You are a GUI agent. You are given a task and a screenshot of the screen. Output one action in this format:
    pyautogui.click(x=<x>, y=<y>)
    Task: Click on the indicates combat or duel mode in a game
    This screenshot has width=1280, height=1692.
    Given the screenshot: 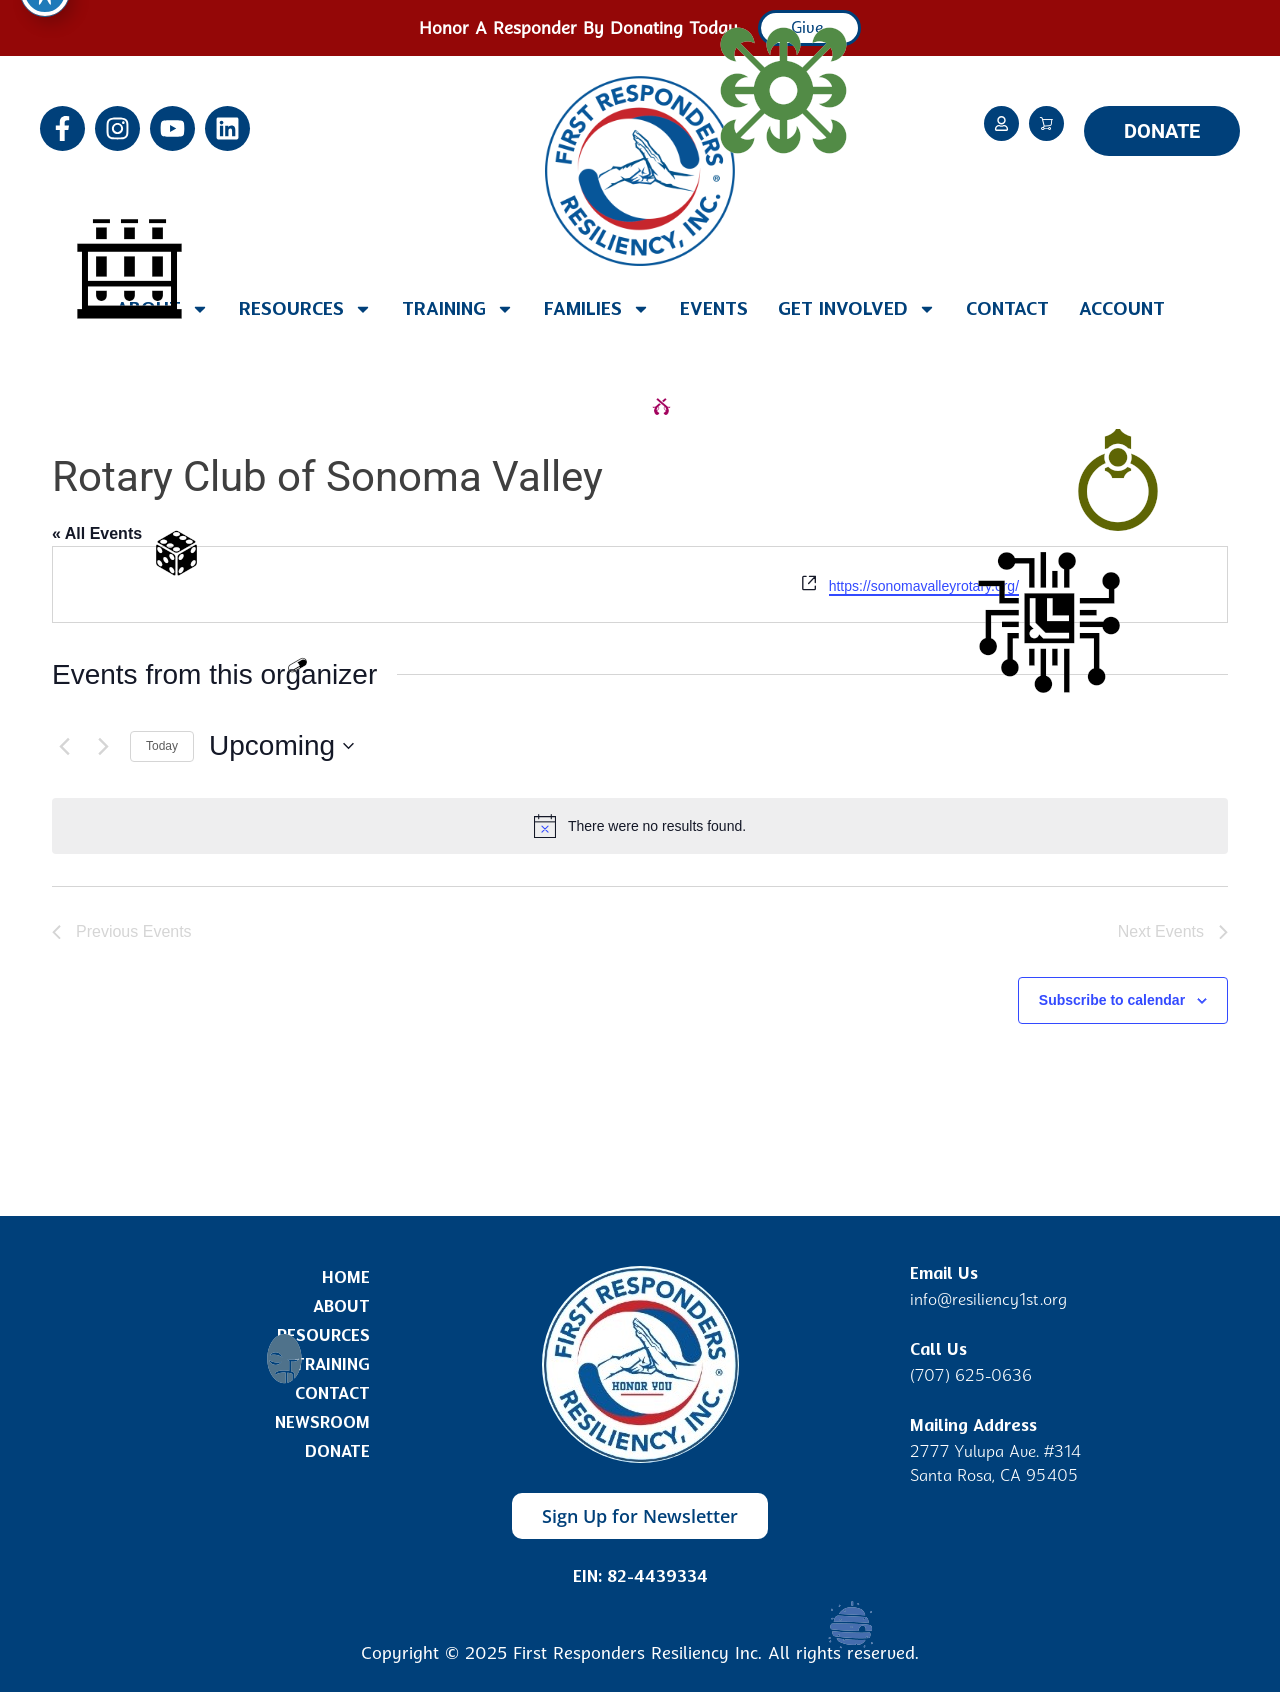 What is the action you would take?
    pyautogui.click(x=661, y=406)
    